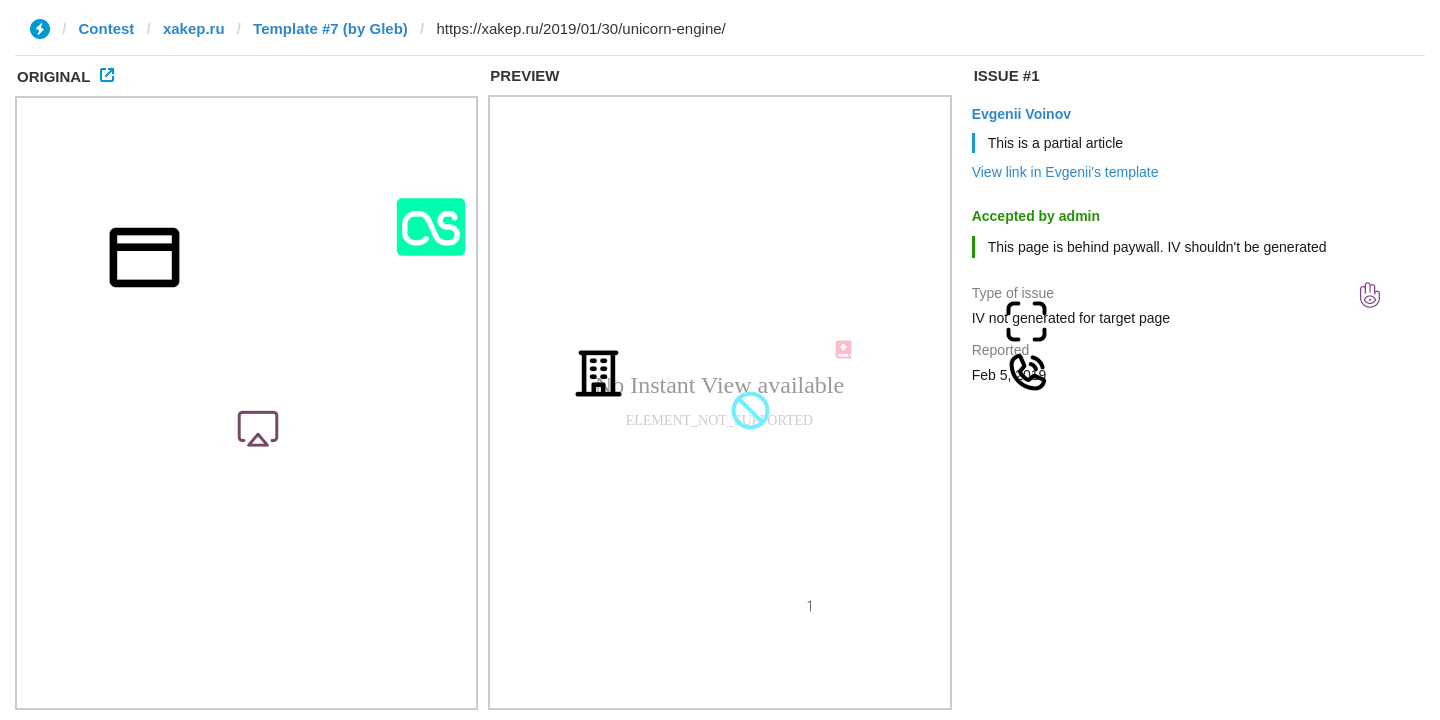 This screenshot has width=1440, height=720. What do you see at coordinates (144, 257) in the screenshot?
I see `open web browser` at bounding box center [144, 257].